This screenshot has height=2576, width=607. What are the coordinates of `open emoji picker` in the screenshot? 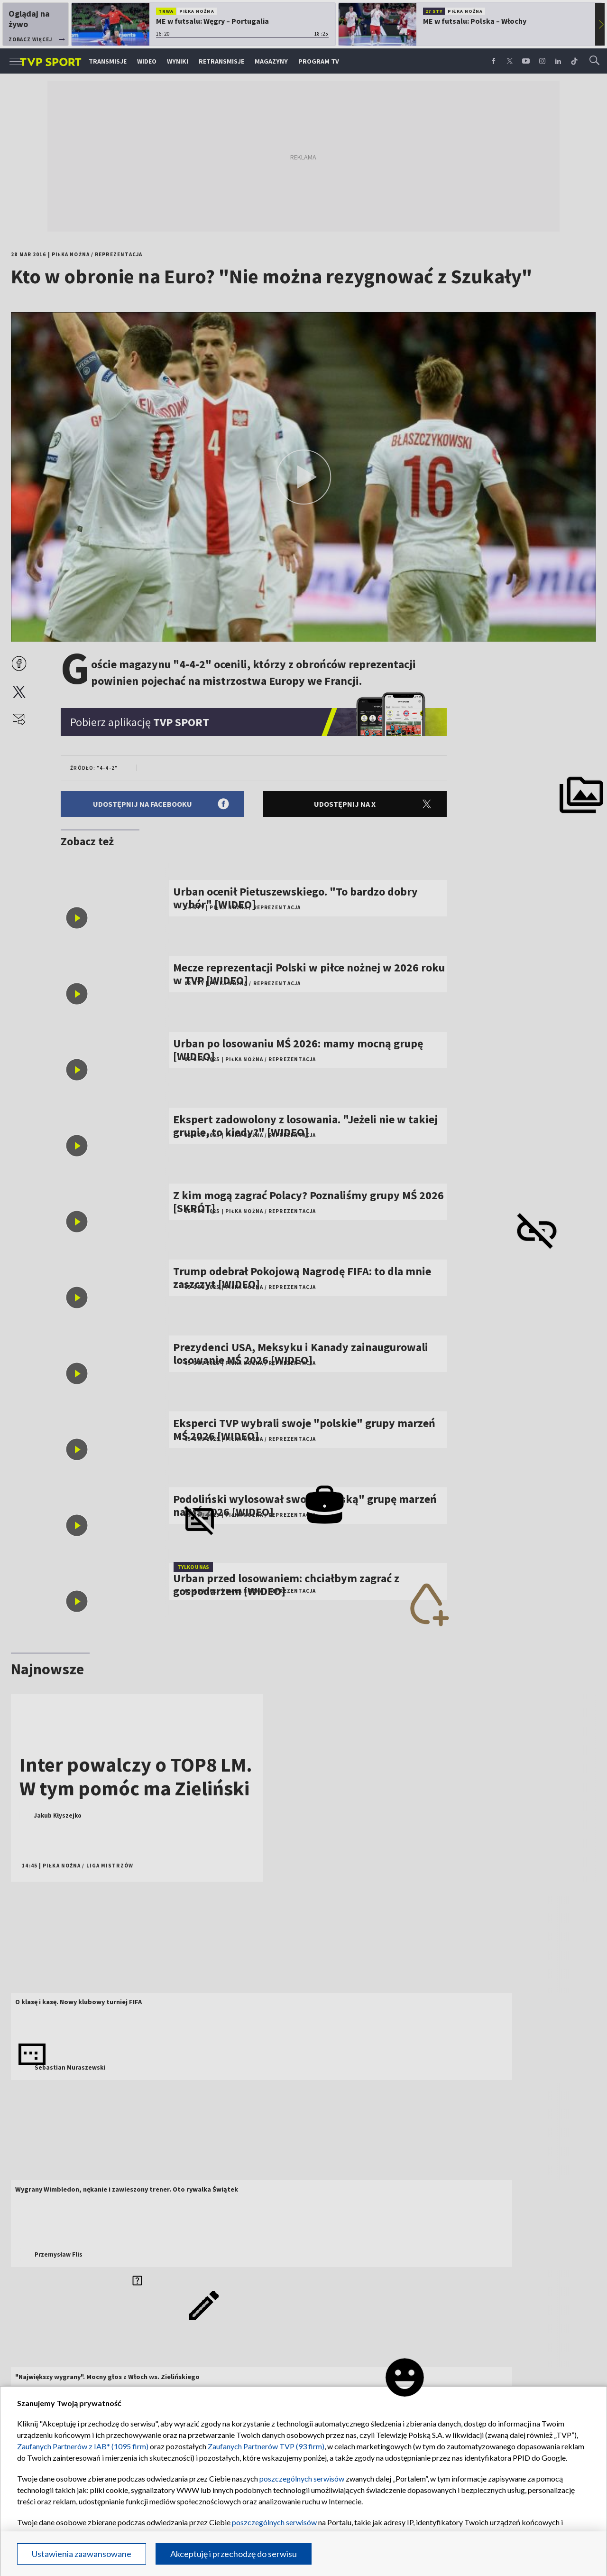 It's located at (405, 2377).